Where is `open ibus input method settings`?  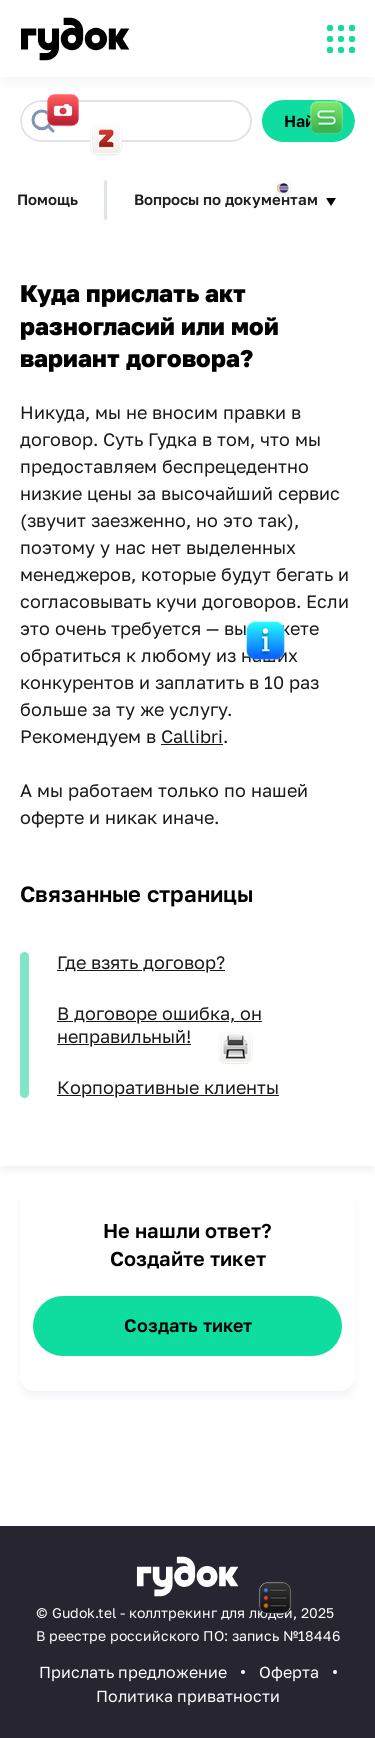 open ibus input method settings is located at coordinates (265, 640).